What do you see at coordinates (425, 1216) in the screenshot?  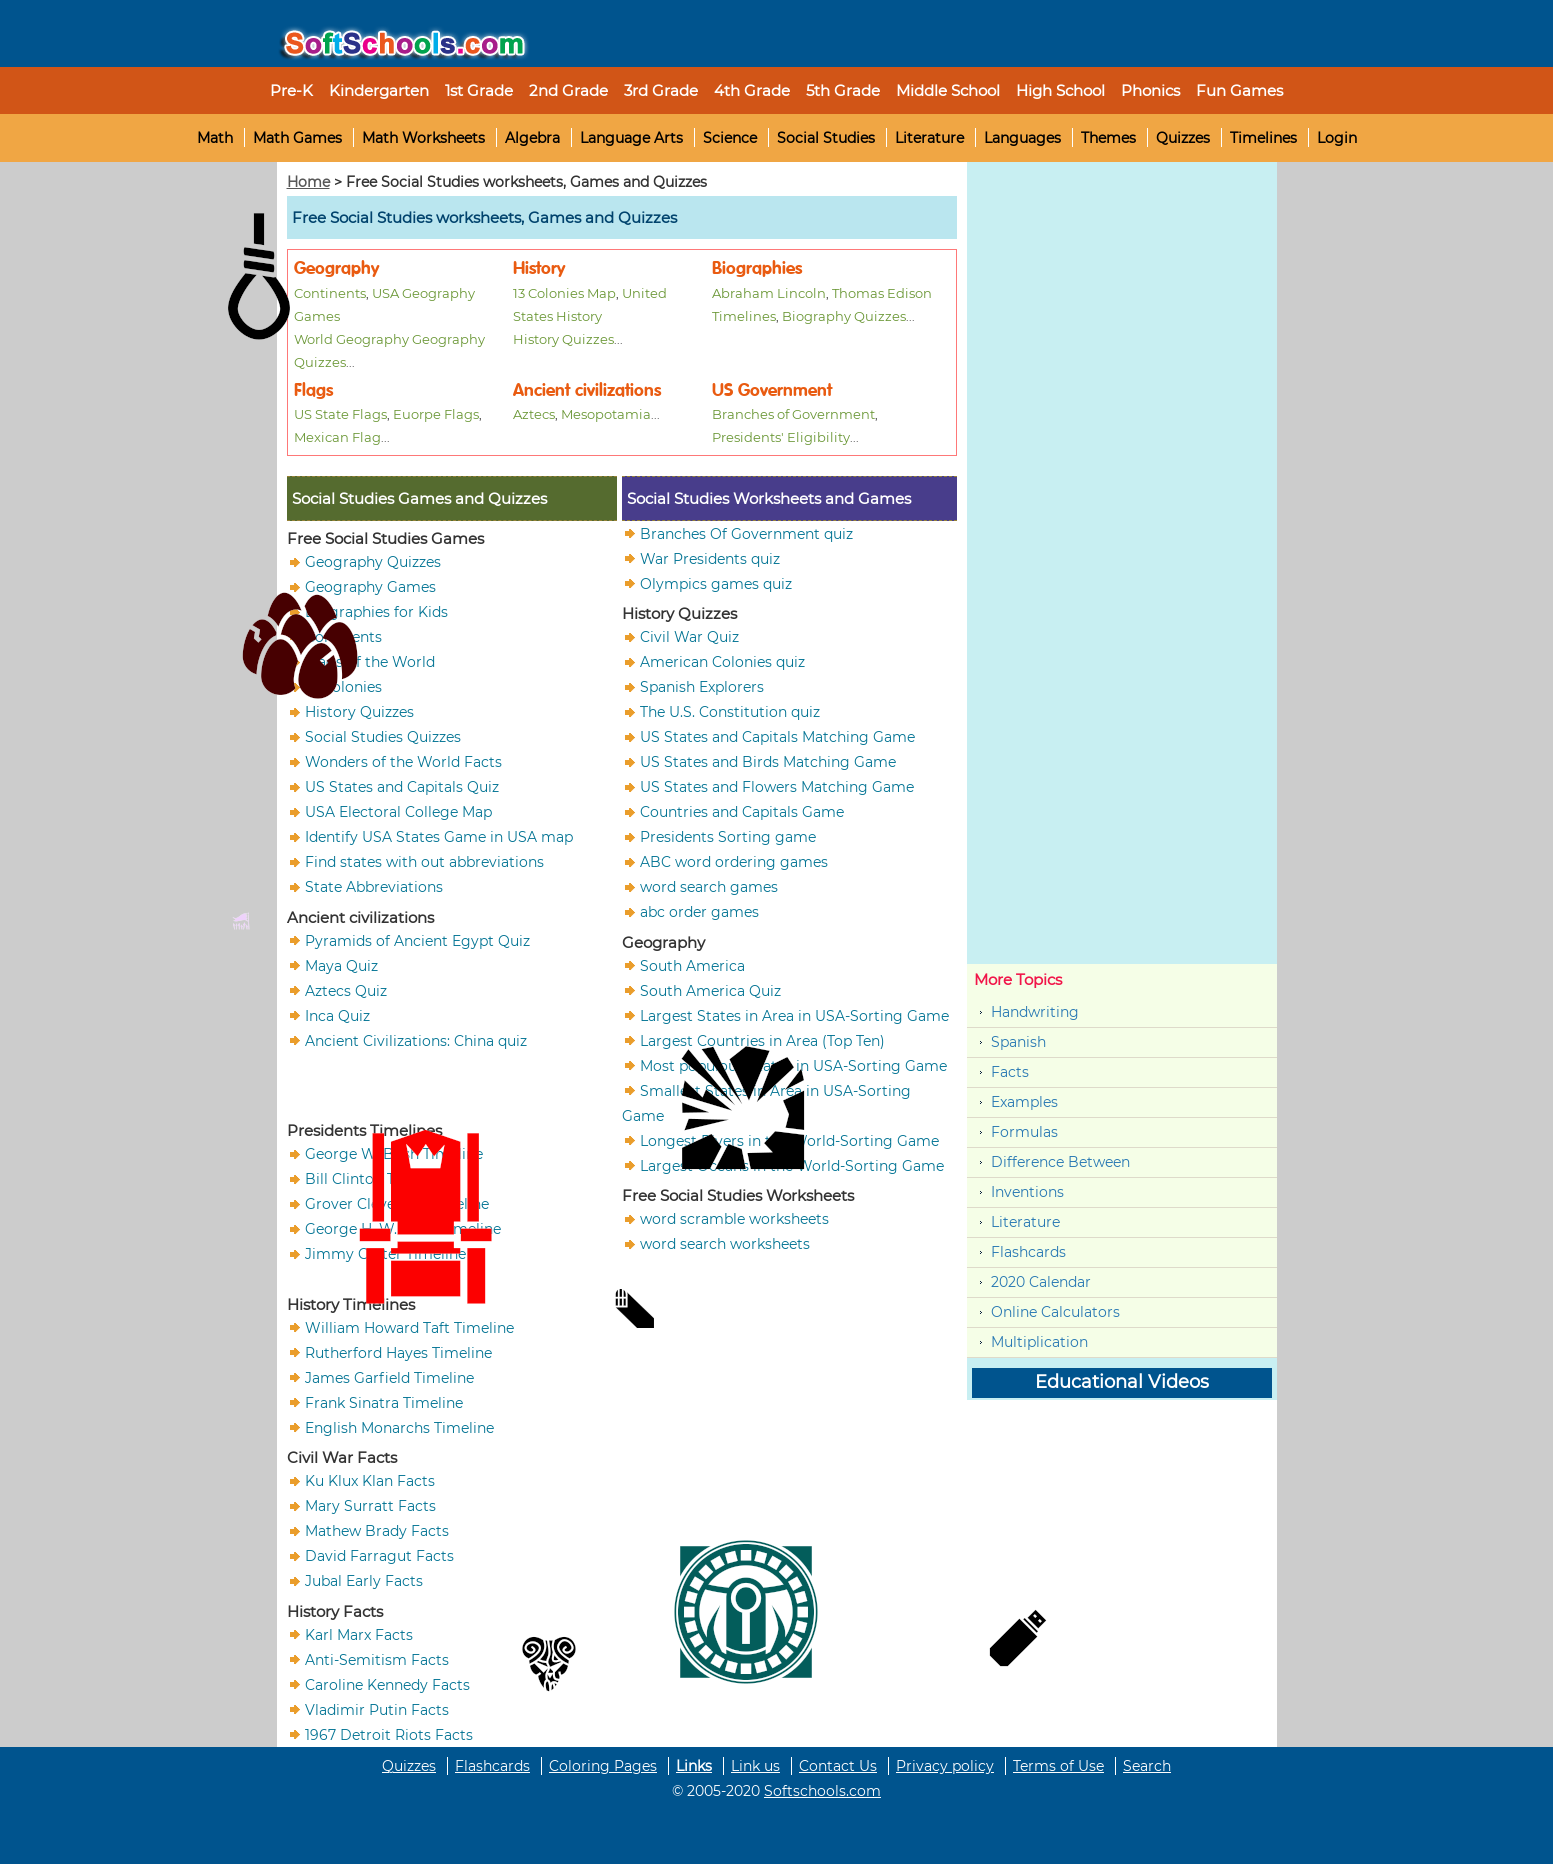 I see `access throne room or royal court in game` at bounding box center [425, 1216].